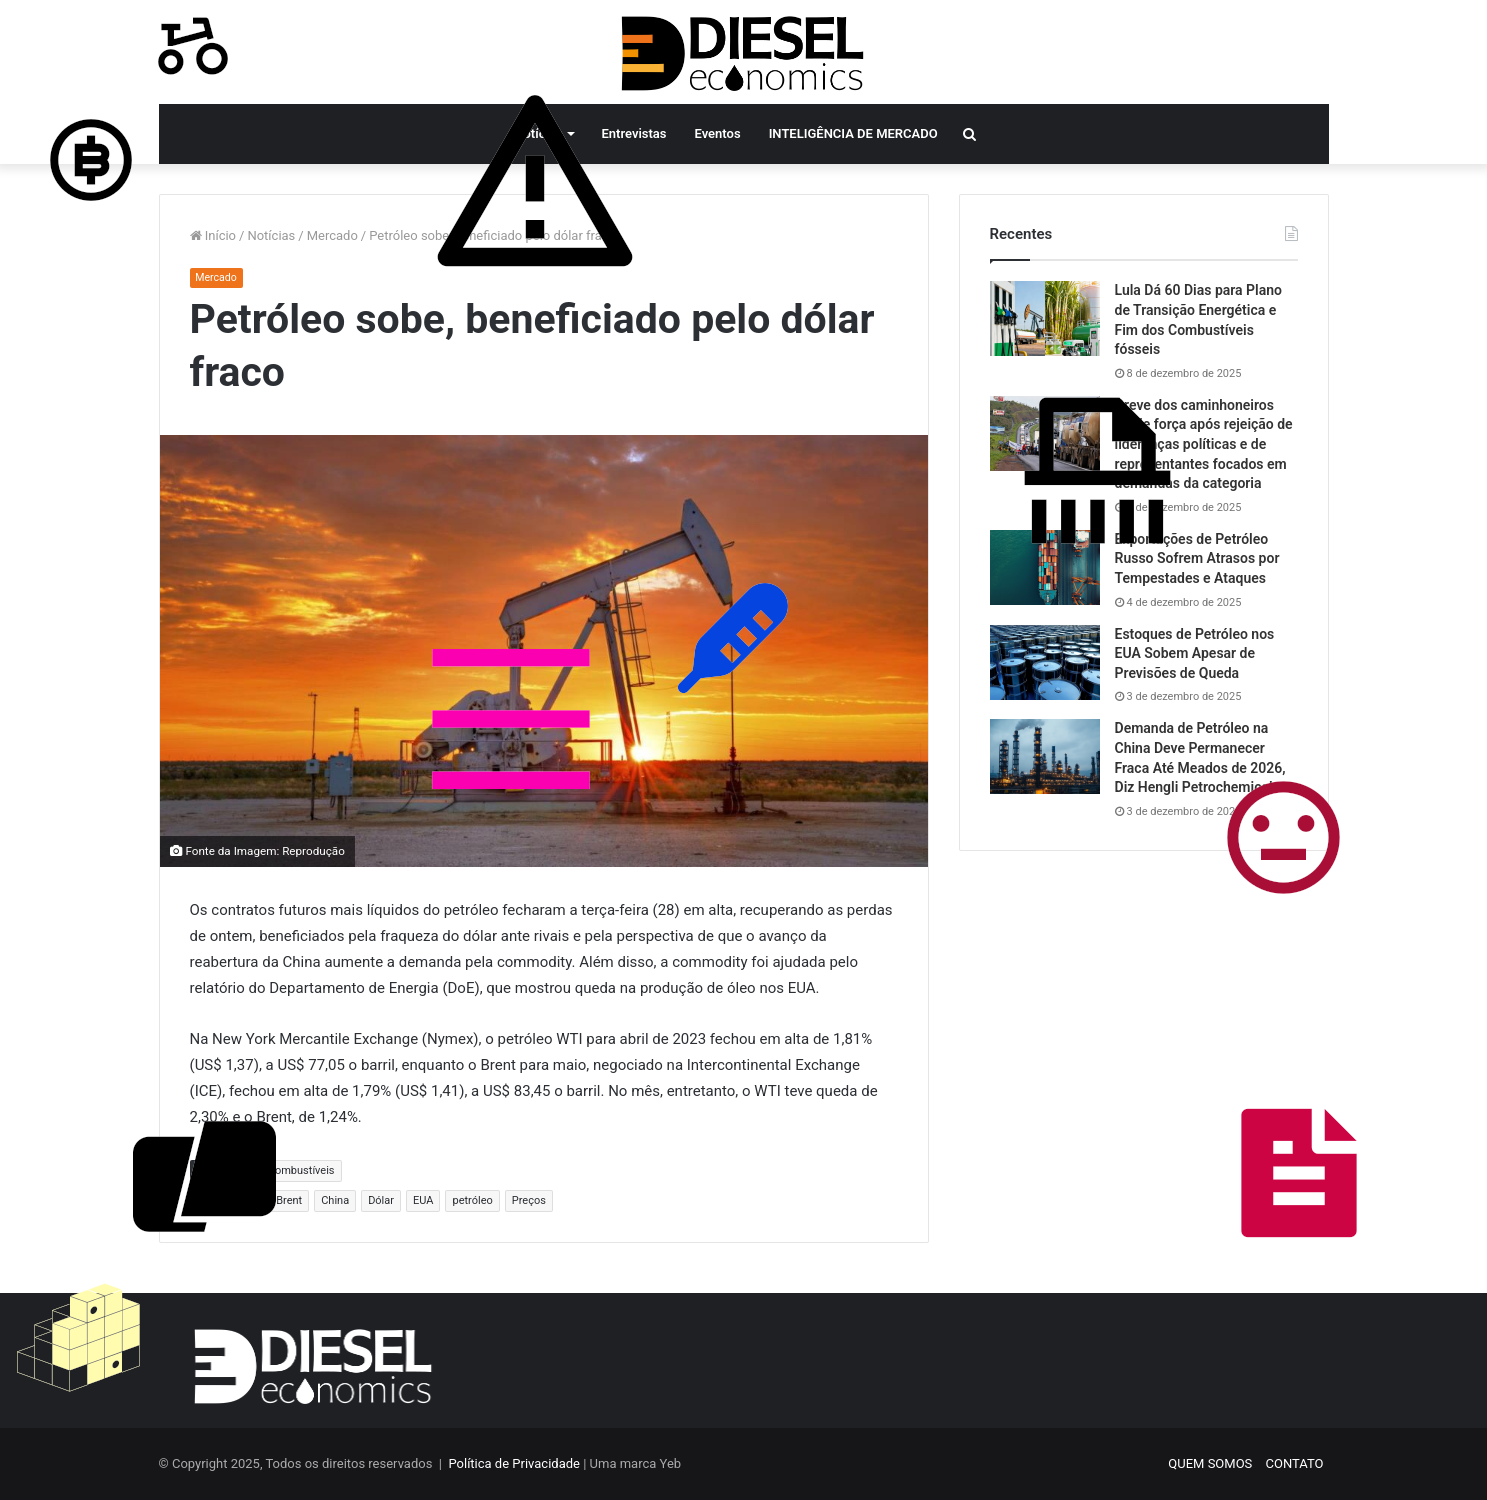 The width and height of the screenshot is (1487, 1500). Describe the element at coordinates (91, 160) in the screenshot. I see `access bitcoin wallet or cryptocurrency features` at that location.